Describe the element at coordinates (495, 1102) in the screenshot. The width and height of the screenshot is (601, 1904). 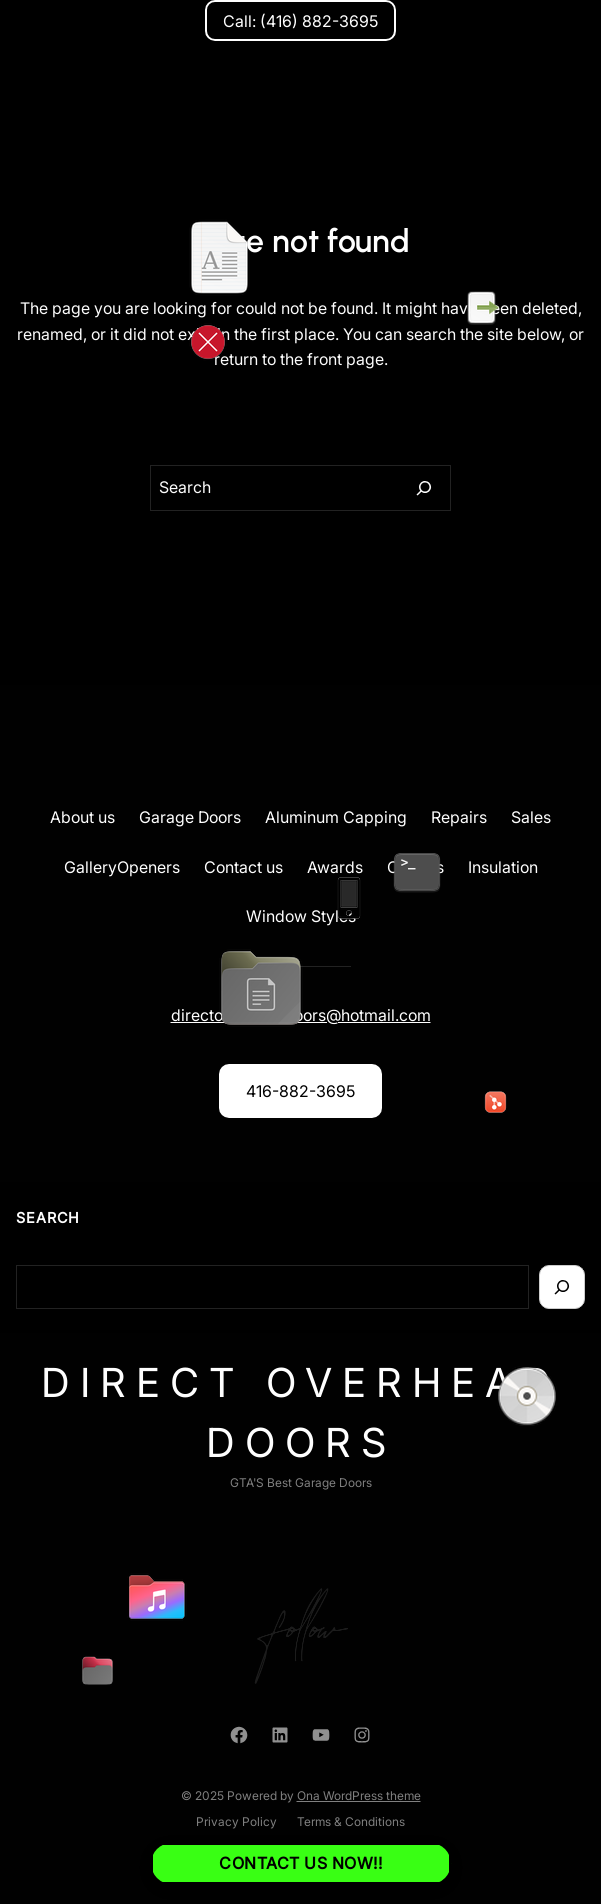
I see `configure git version control settings` at that location.